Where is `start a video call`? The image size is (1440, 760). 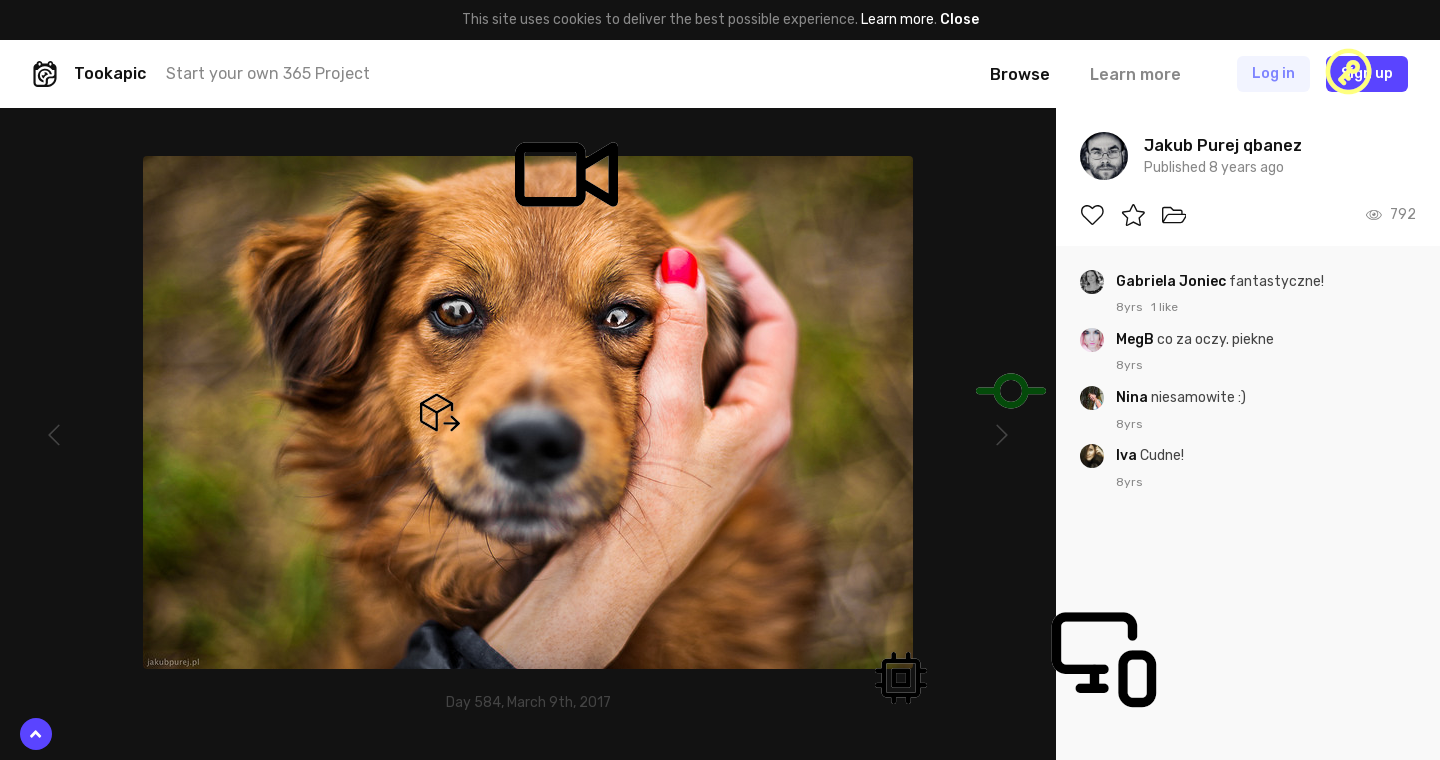 start a video call is located at coordinates (566, 174).